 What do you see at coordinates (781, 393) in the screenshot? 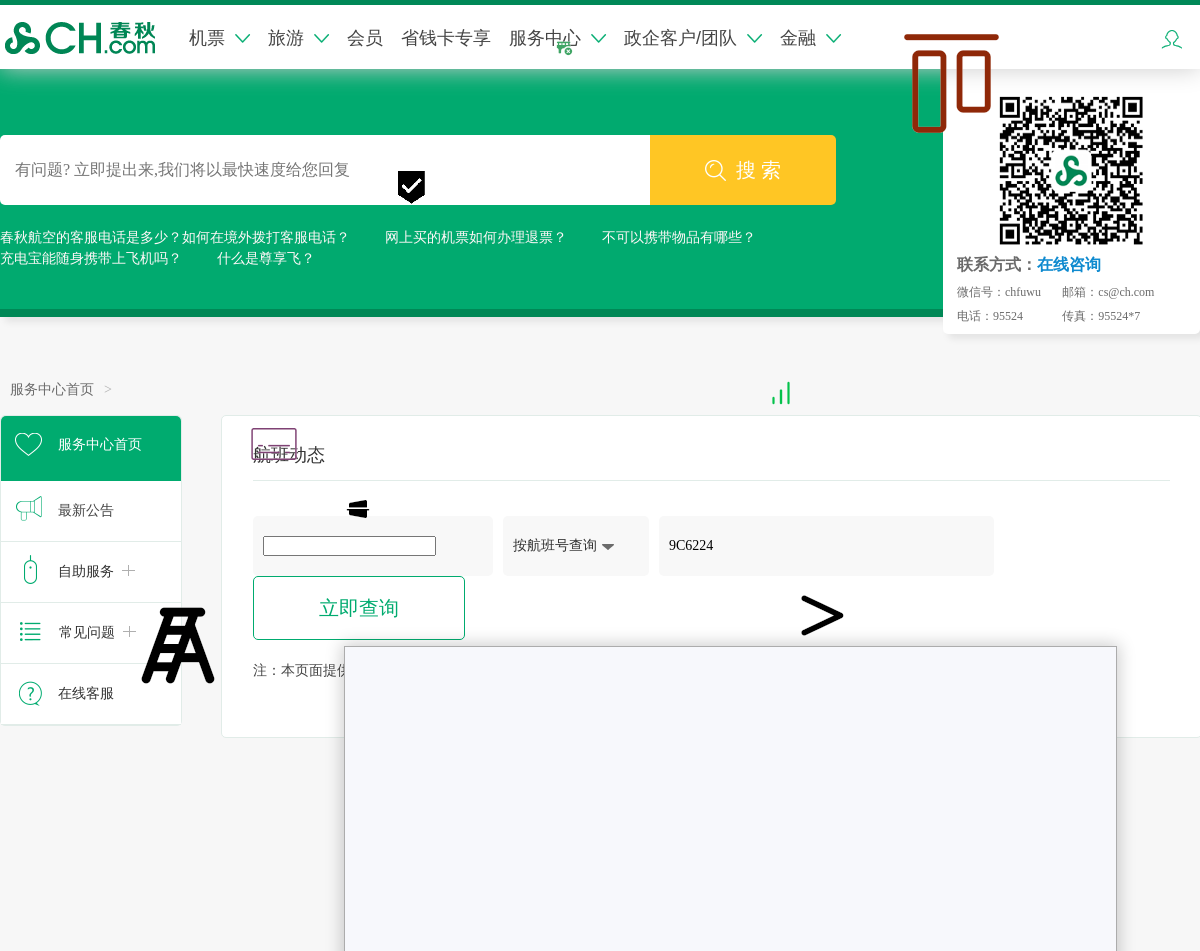
I see `view analytics or statistics` at bounding box center [781, 393].